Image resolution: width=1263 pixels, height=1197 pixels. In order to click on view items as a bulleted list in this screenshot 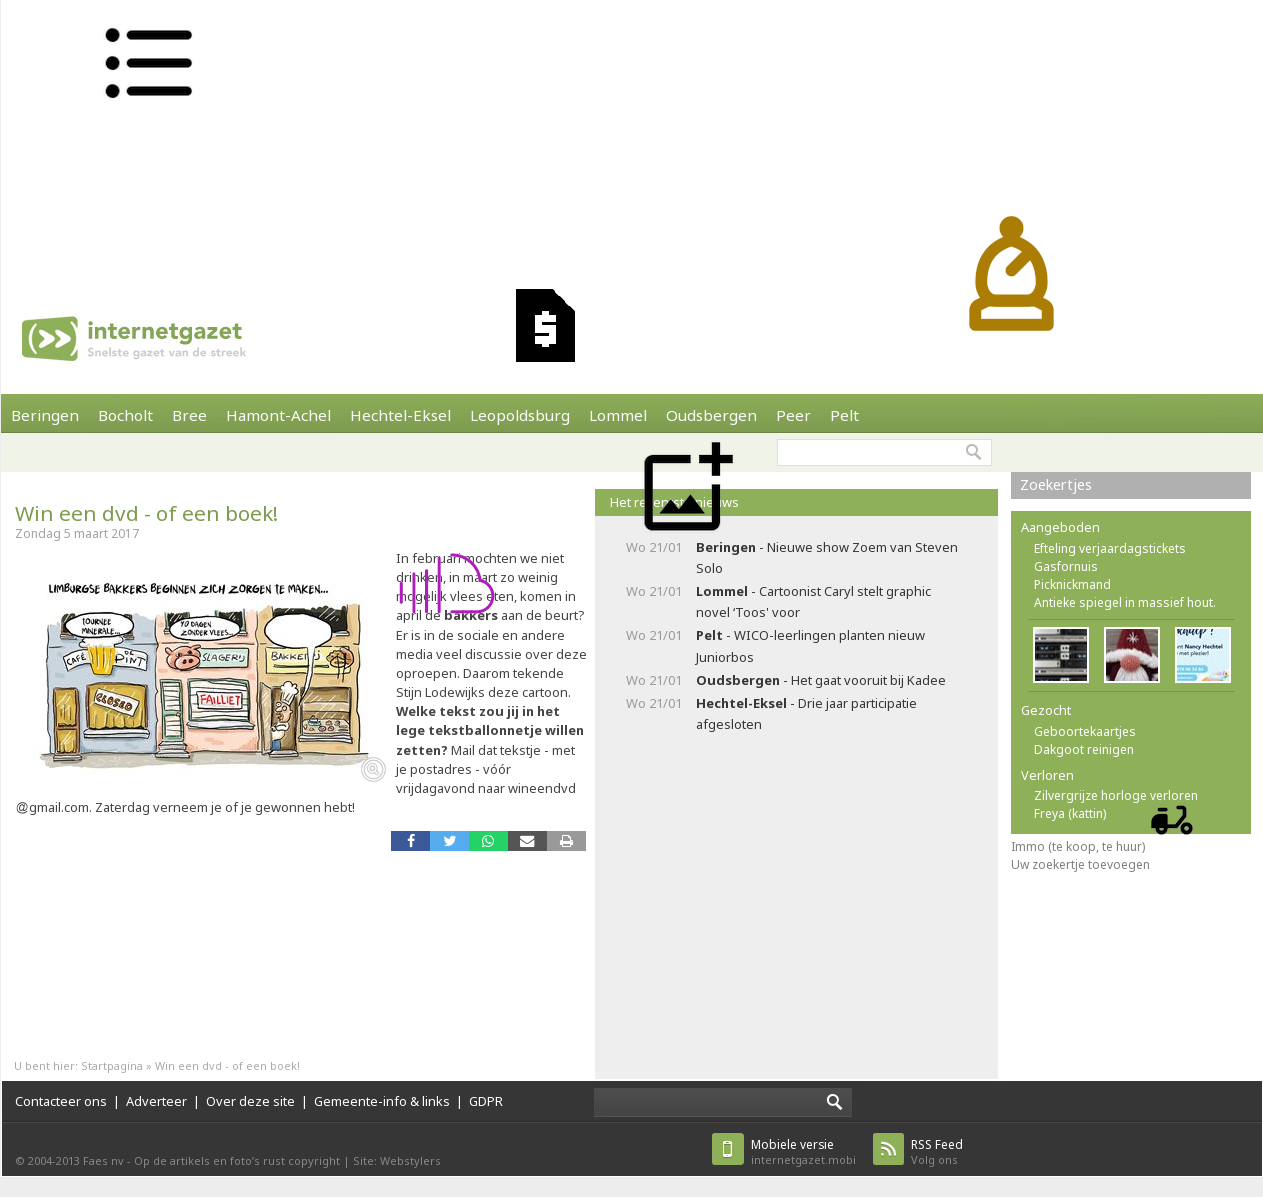, I will do `click(150, 63)`.